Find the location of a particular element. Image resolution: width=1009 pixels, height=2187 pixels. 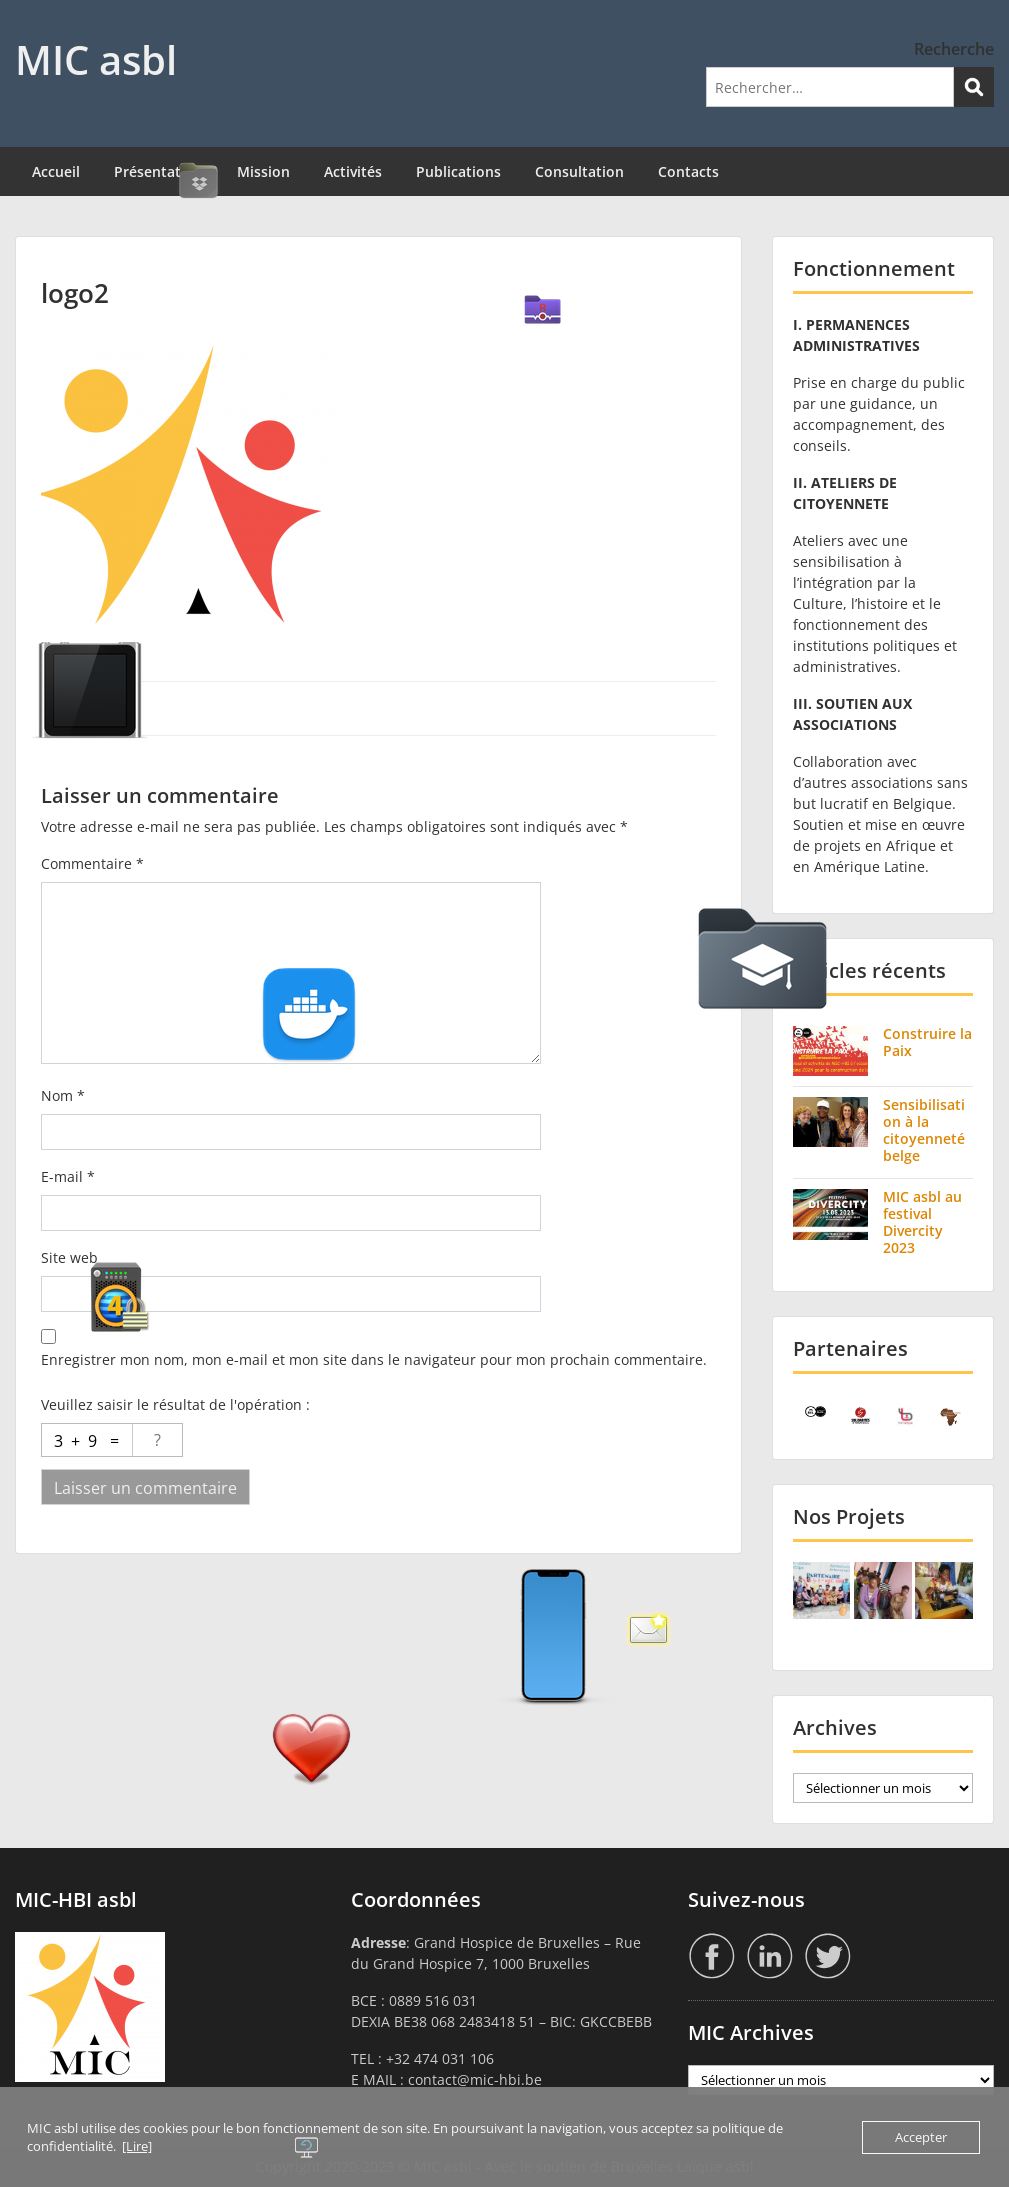

access your favorites or bookmarked items is located at coordinates (311, 1743).